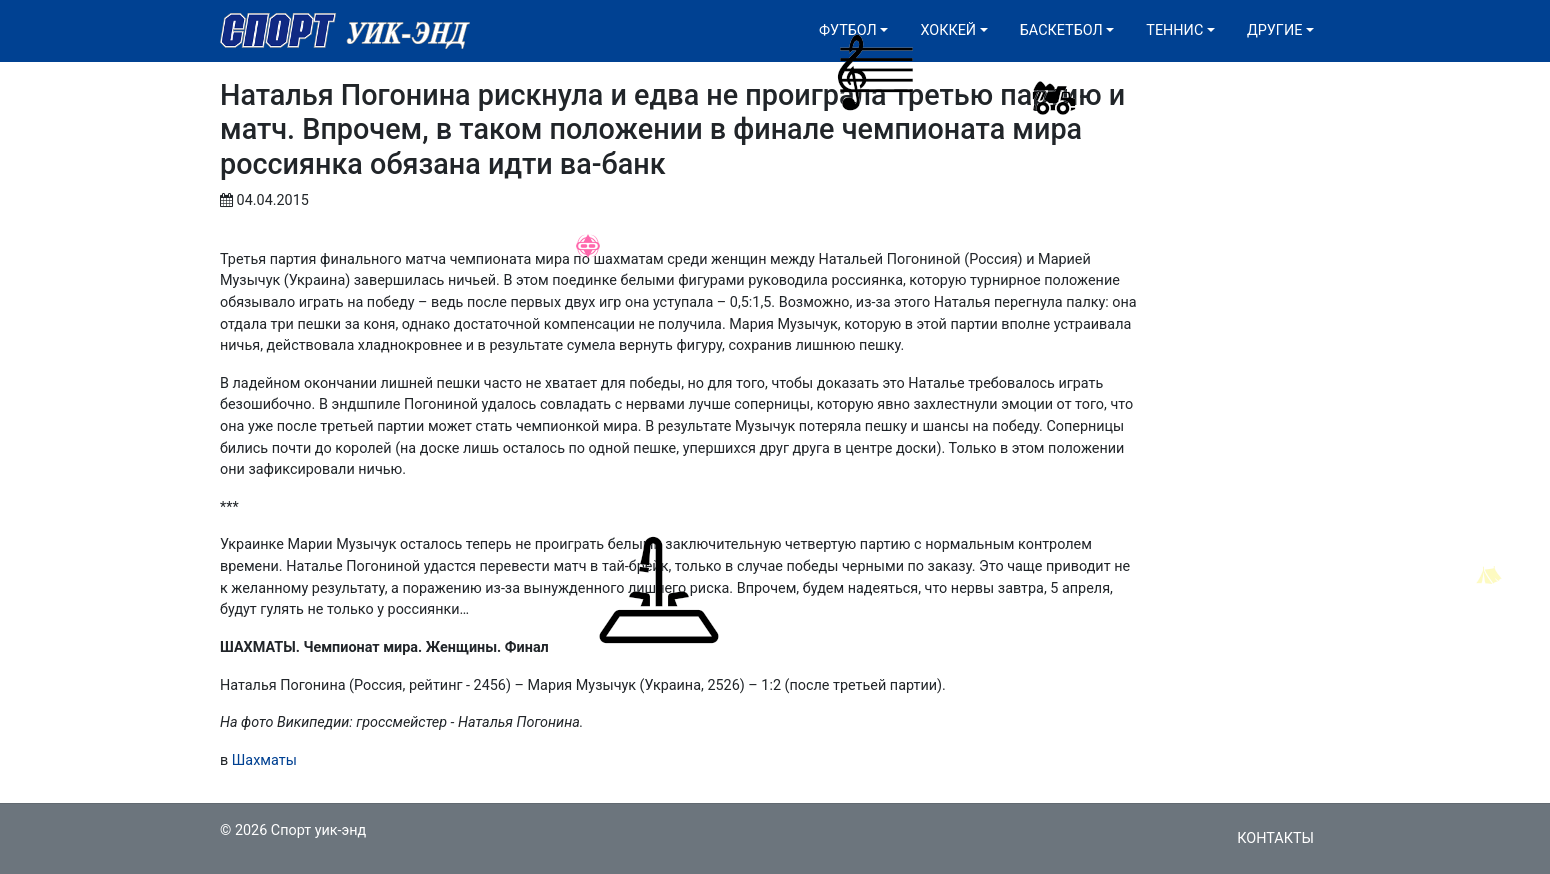 The height and width of the screenshot is (874, 1550). Describe the element at coordinates (659, 590) in the screenshot. I see `kitchen or bathroom fixtures category` at that location.